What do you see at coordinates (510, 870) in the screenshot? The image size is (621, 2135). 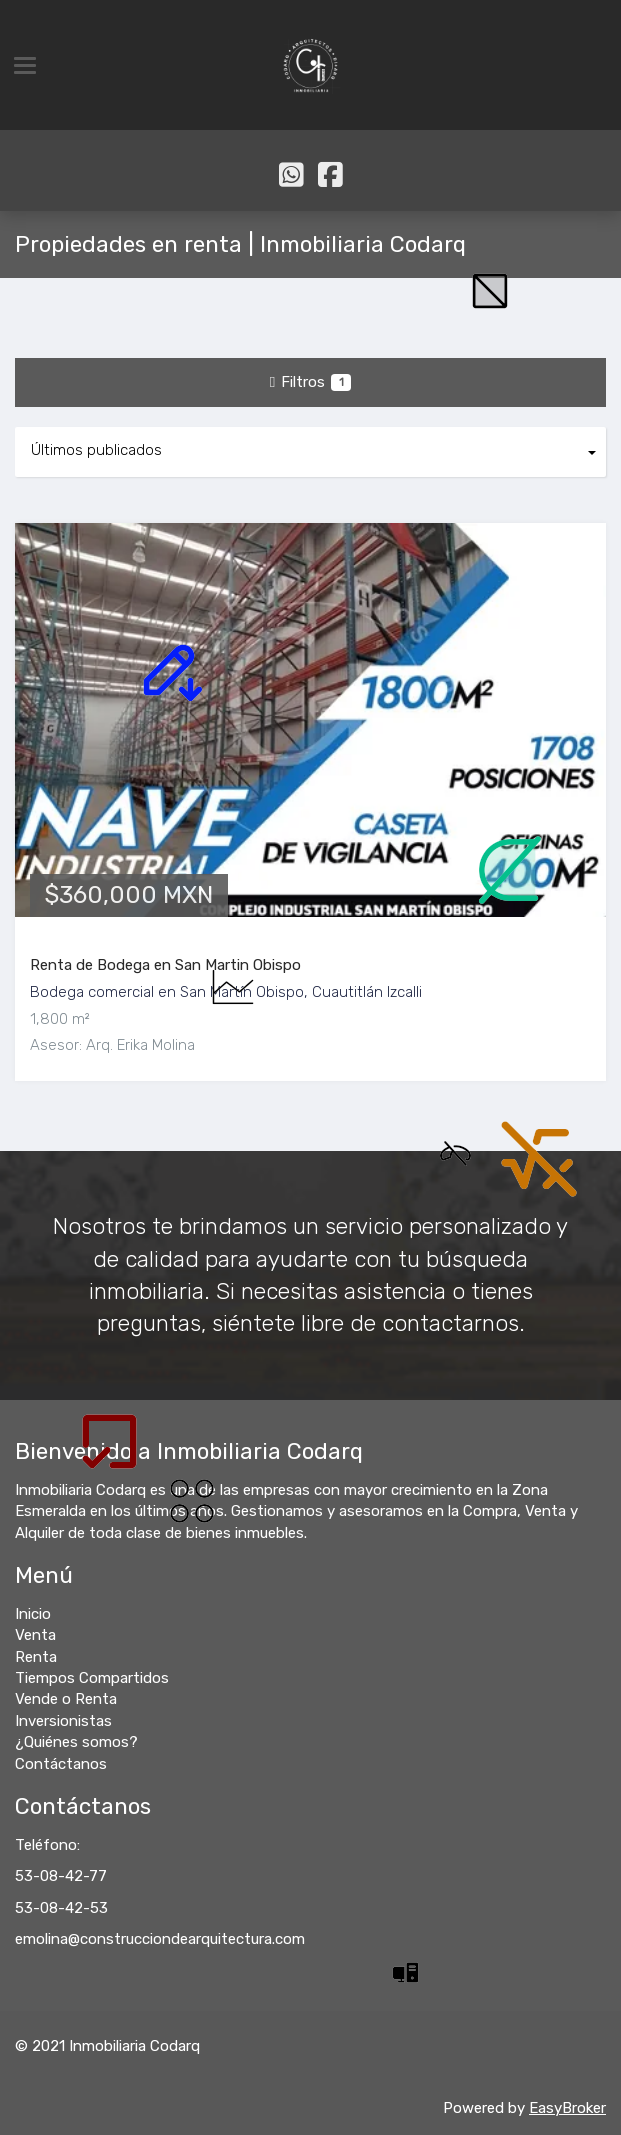 I see `indicates a set is not a subset of another in mathematical notation` at bounding box center [510, 870].